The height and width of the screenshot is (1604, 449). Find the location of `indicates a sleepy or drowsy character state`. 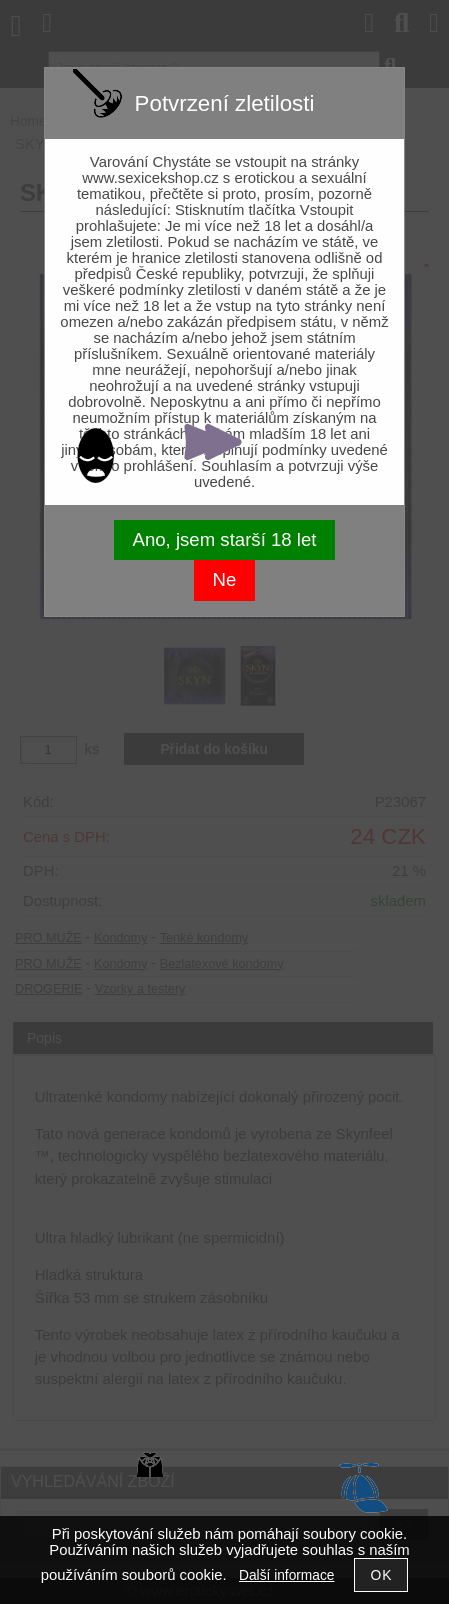

indicates a sleepy or drowsy character state is located at coordinates (96, 455).